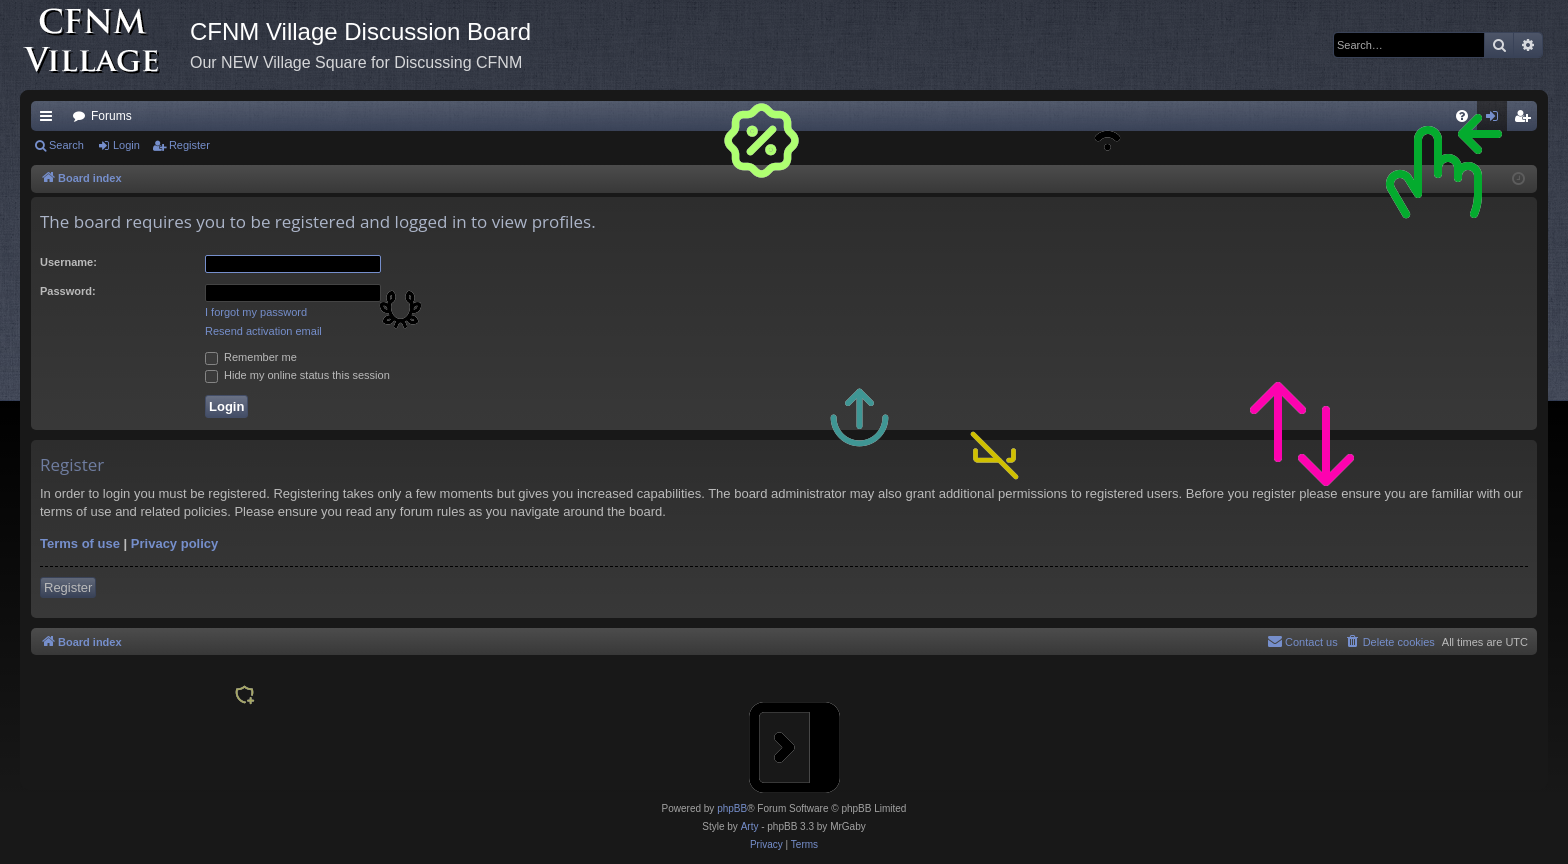 This screenshot has width=1568, height=864. What do you see at coordinates (761, 140) in the screenshot?
I see `view available discounts or promotions` at bounding box center [761, 140].